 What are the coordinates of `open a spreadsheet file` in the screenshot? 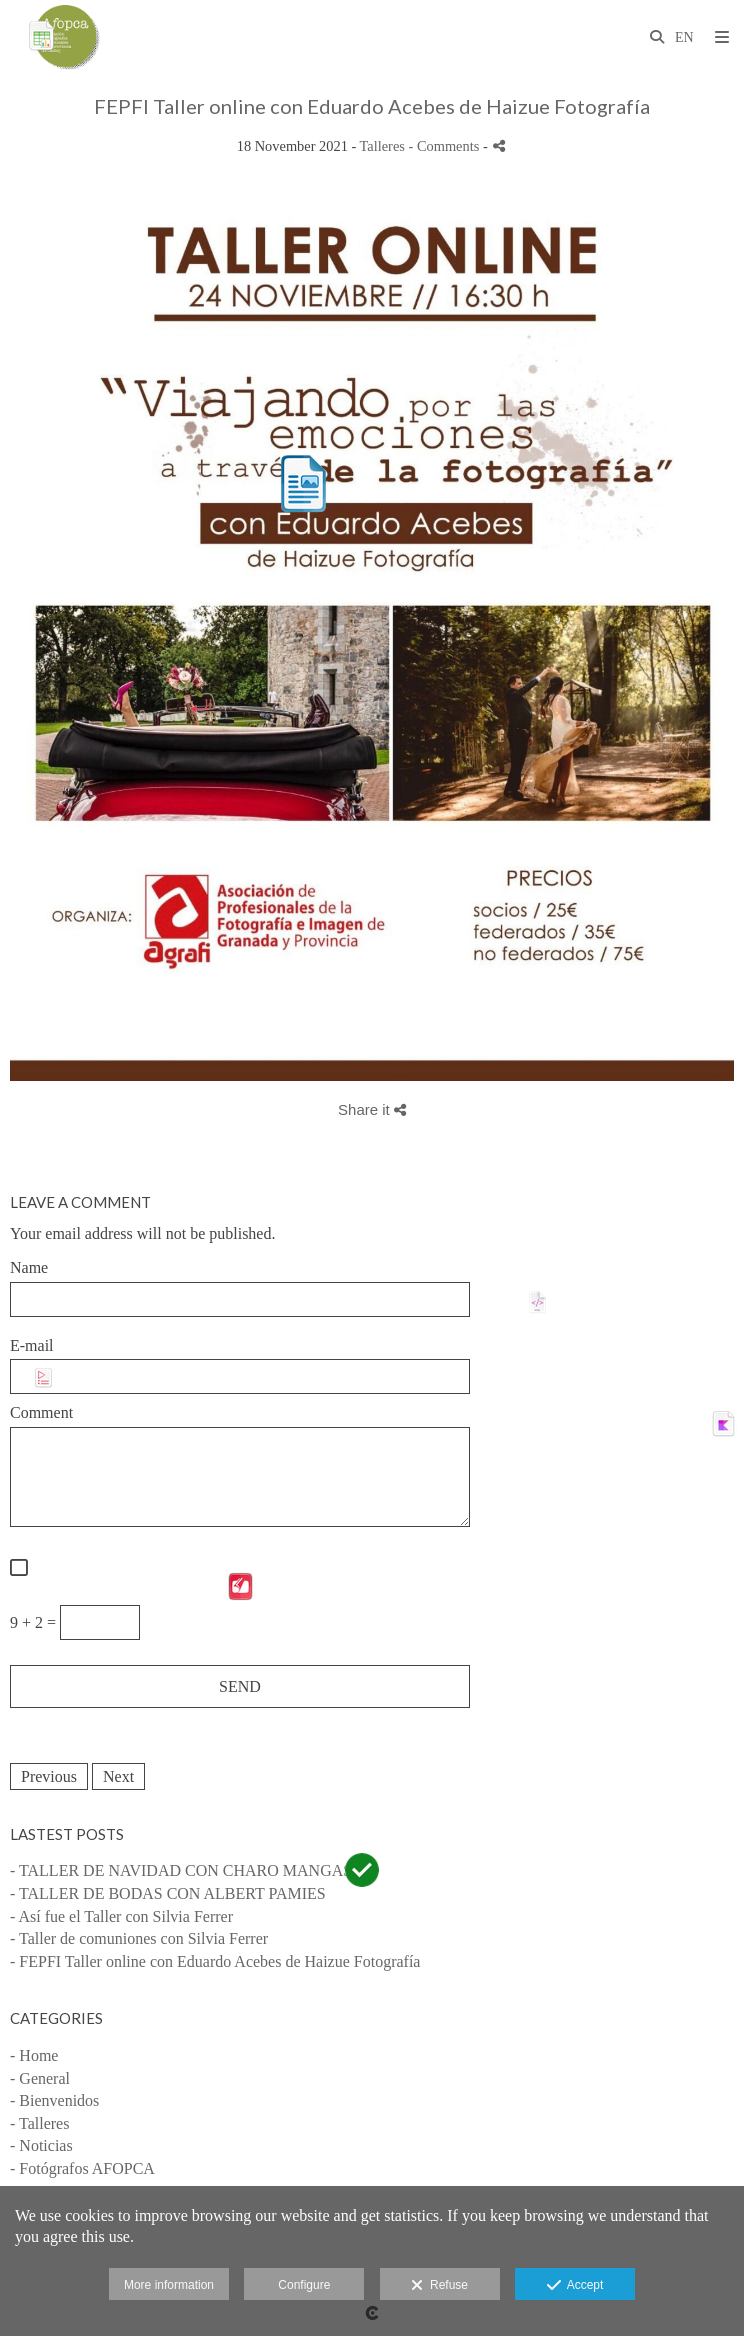 It's located at (41, 35).